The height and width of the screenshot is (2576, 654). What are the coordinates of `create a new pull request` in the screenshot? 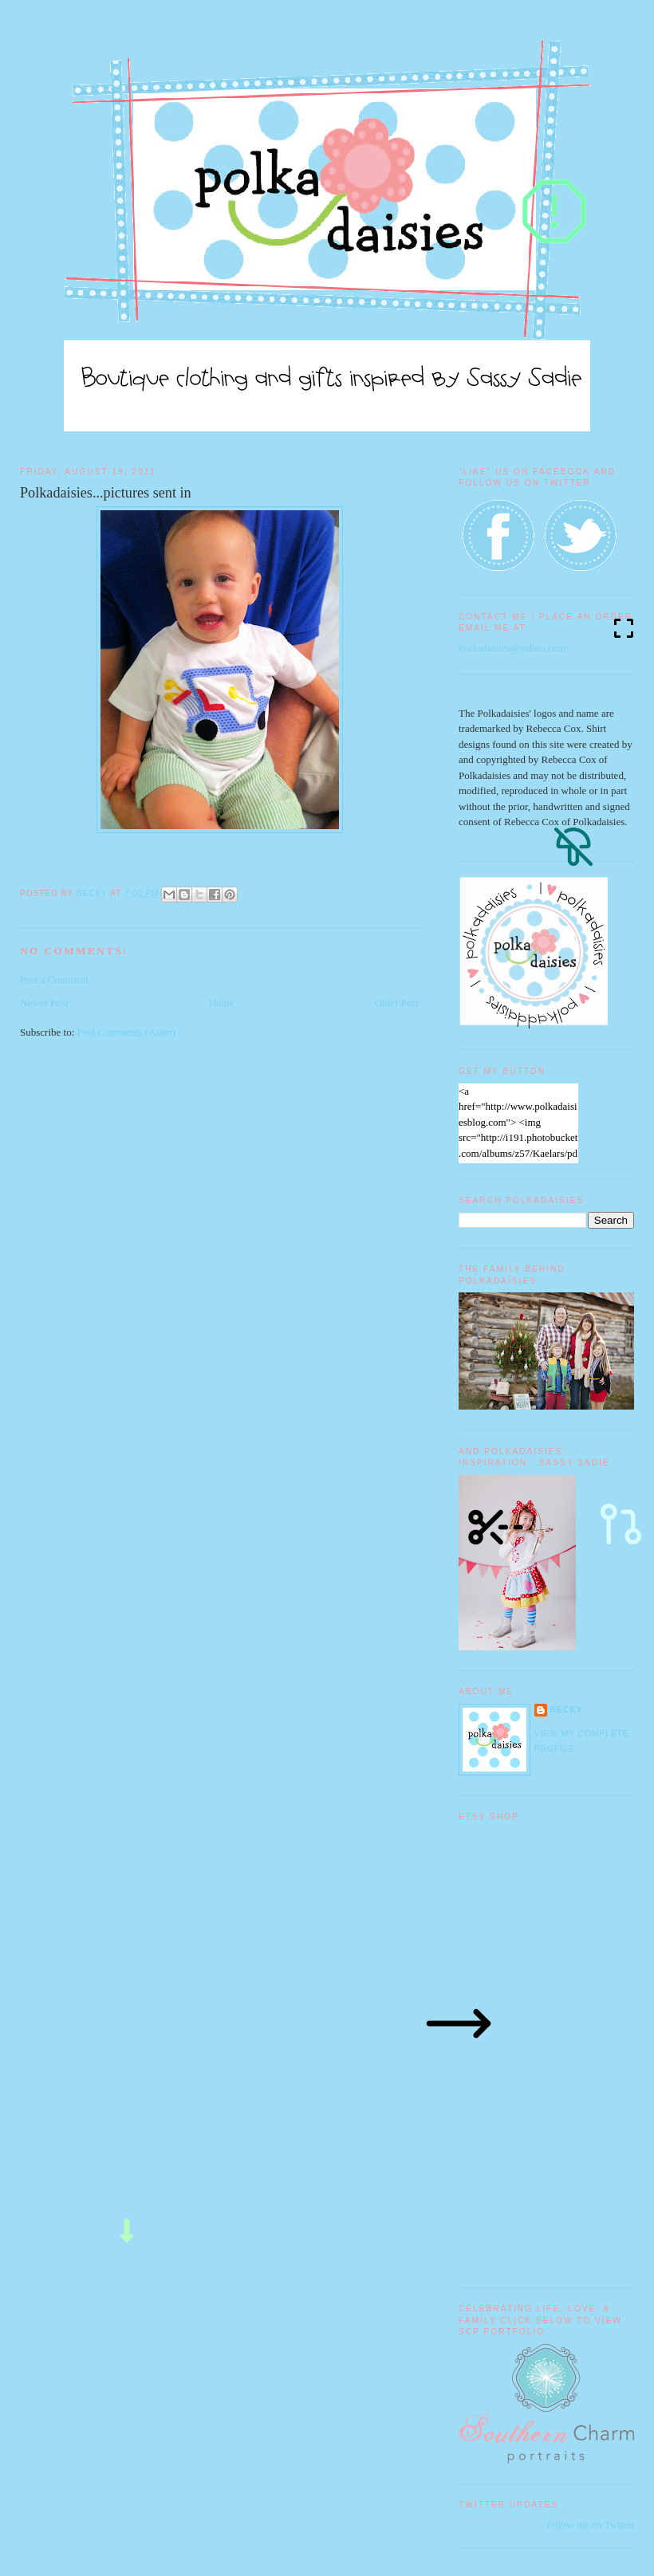 It's located at (621, 1524).